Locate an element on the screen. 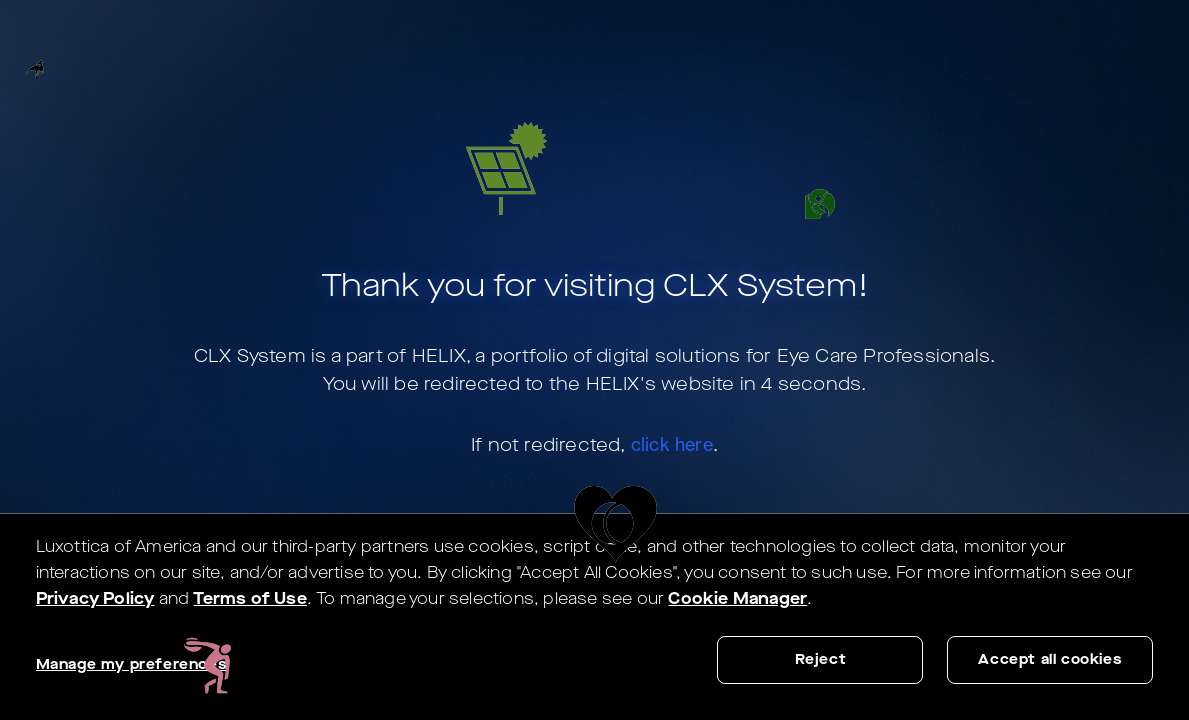 The height and width of the screenshot is (720, 1189). select parrot as your avatar or character is located at coordinates (820, 204).